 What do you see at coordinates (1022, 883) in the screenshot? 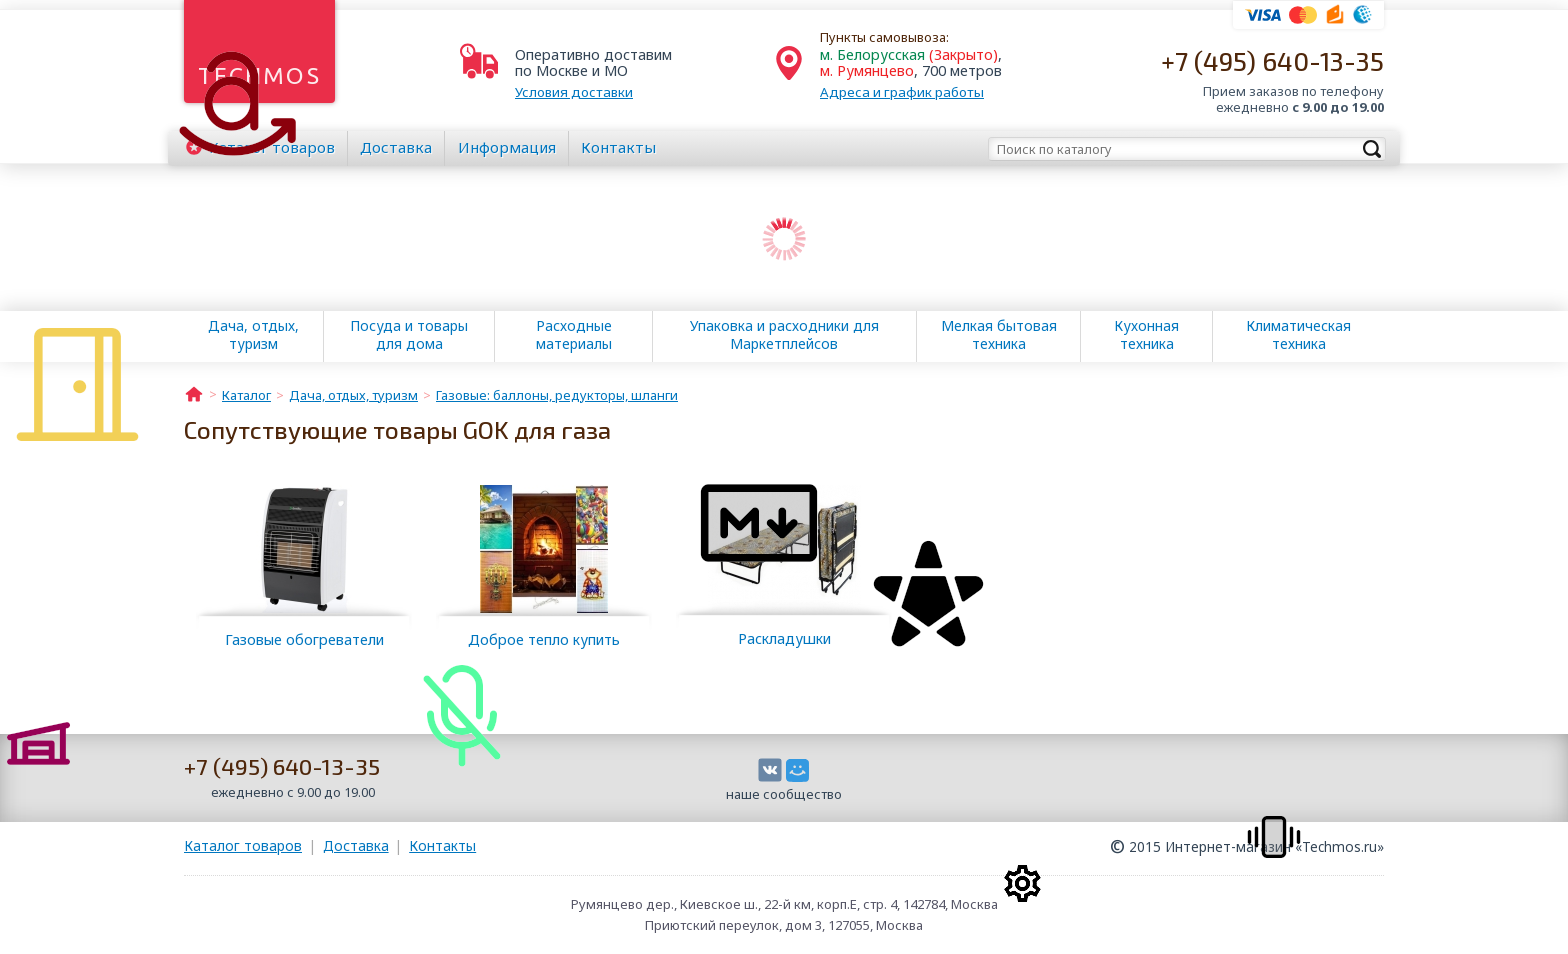
I see `open settings menu` at bounding box center [1022, 883].